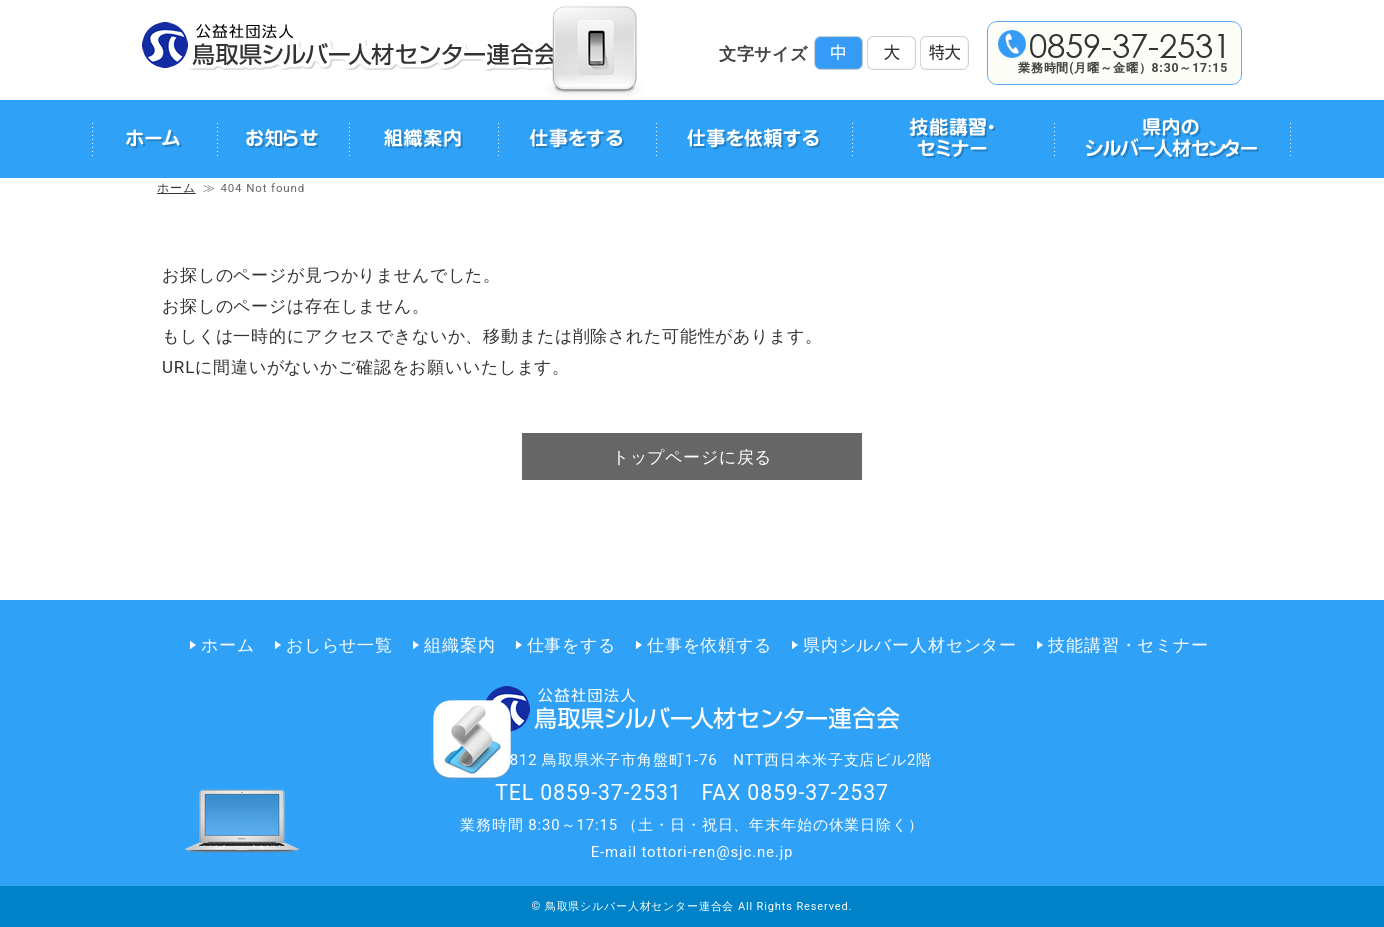 The height and width of the screenshot is (927, 1384). What do you see at coordinates (472, 739) in the screenshot?
I see `manage folder automation scripts` at bounding box center [472, 739].